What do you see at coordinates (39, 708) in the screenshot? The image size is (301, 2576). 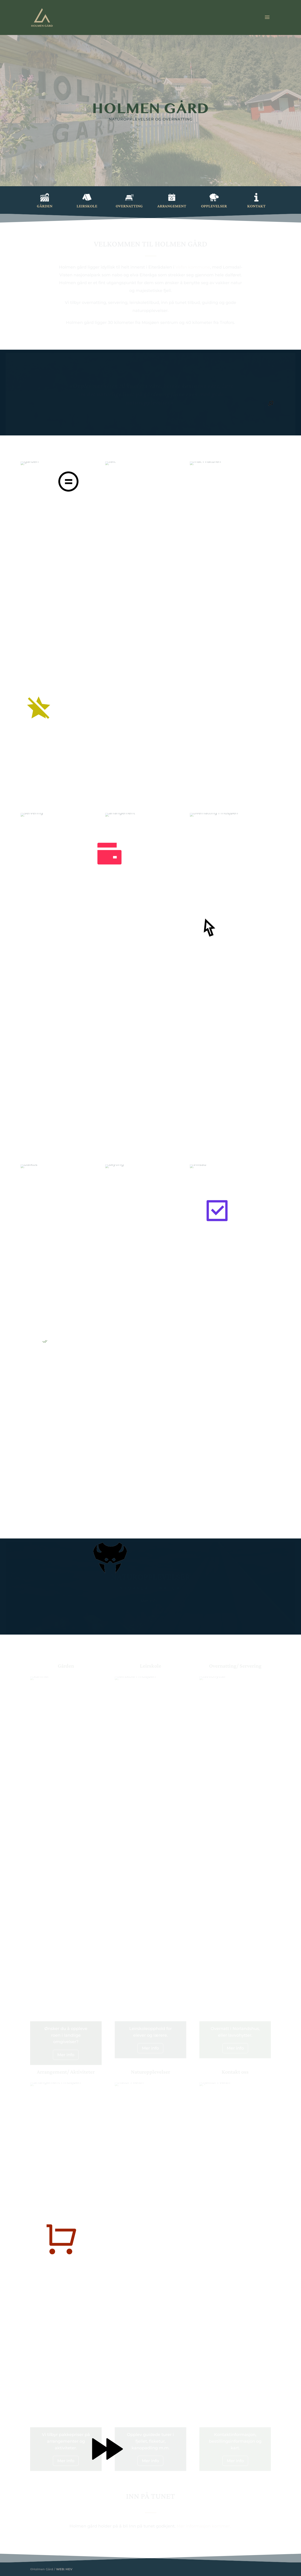 I see `disable or turn off favorites` at bounding box center [39, 708].